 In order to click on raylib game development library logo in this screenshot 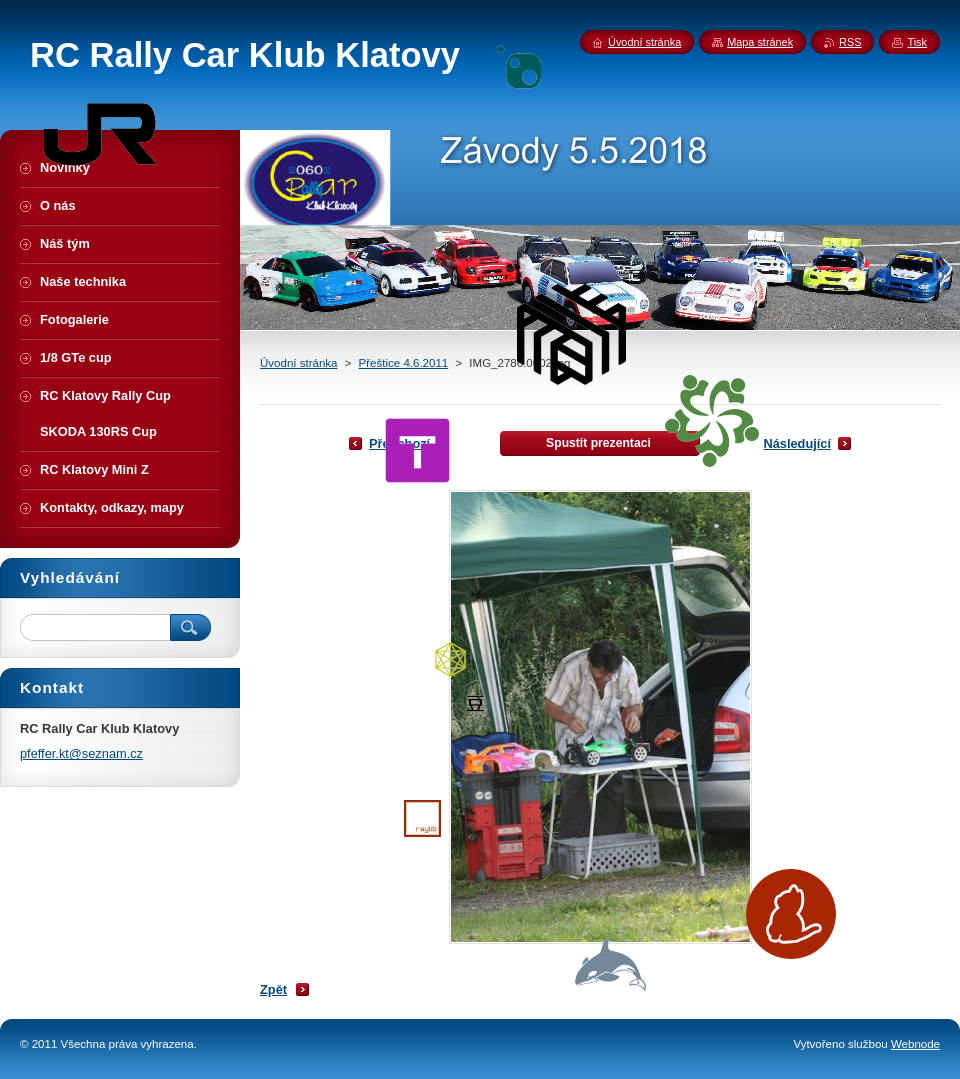, I will do `click(422, 818)`.